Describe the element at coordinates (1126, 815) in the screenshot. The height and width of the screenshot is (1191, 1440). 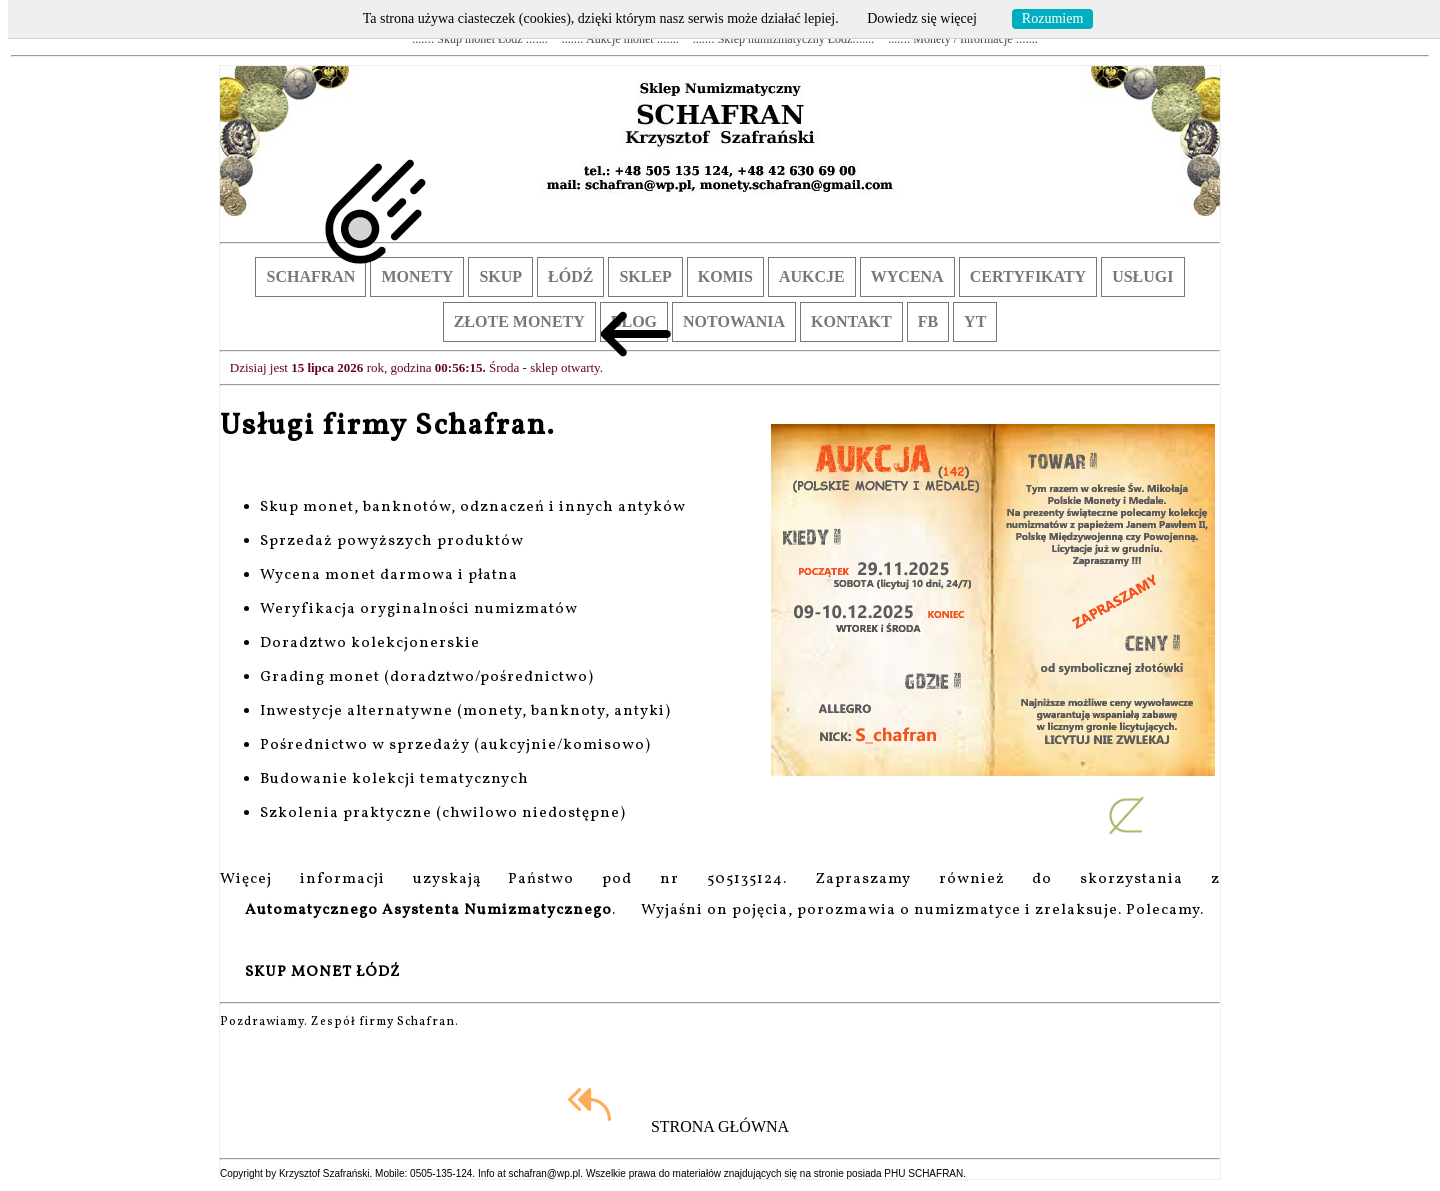
I see `indicates a set is not a subset of another in mathematical notation` at that location.